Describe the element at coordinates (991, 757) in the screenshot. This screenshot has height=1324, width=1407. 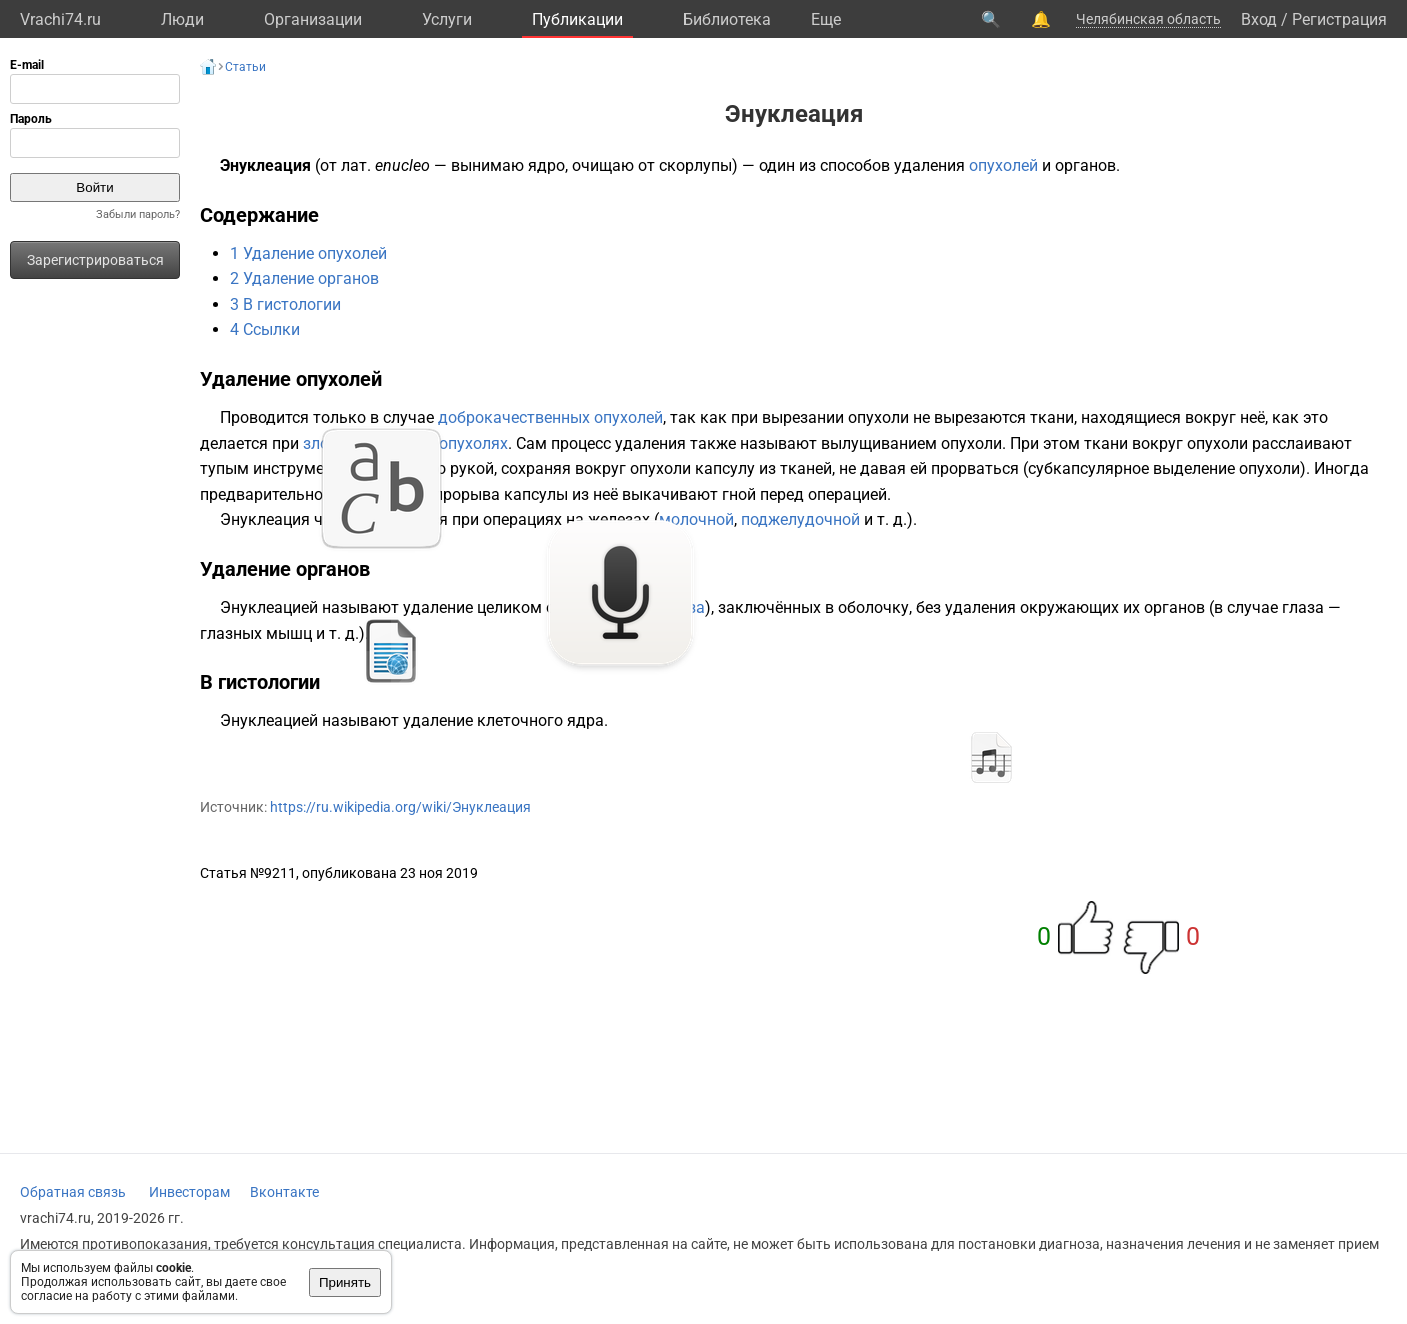
I see `an eMelody ringtone or melody file` at that location.